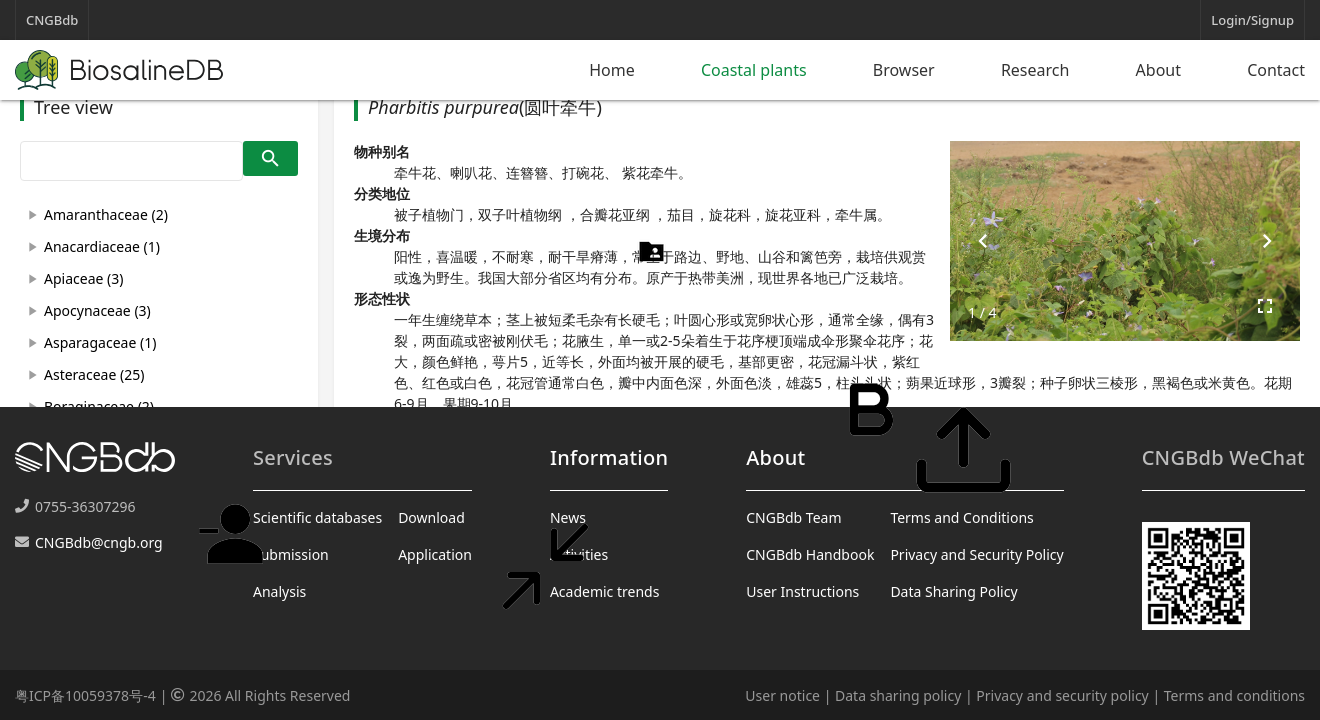 The image size is (1320, 720). Describe the element at coordinates (651, 251) in the screenshot. I see `open a shared folder` at that location.